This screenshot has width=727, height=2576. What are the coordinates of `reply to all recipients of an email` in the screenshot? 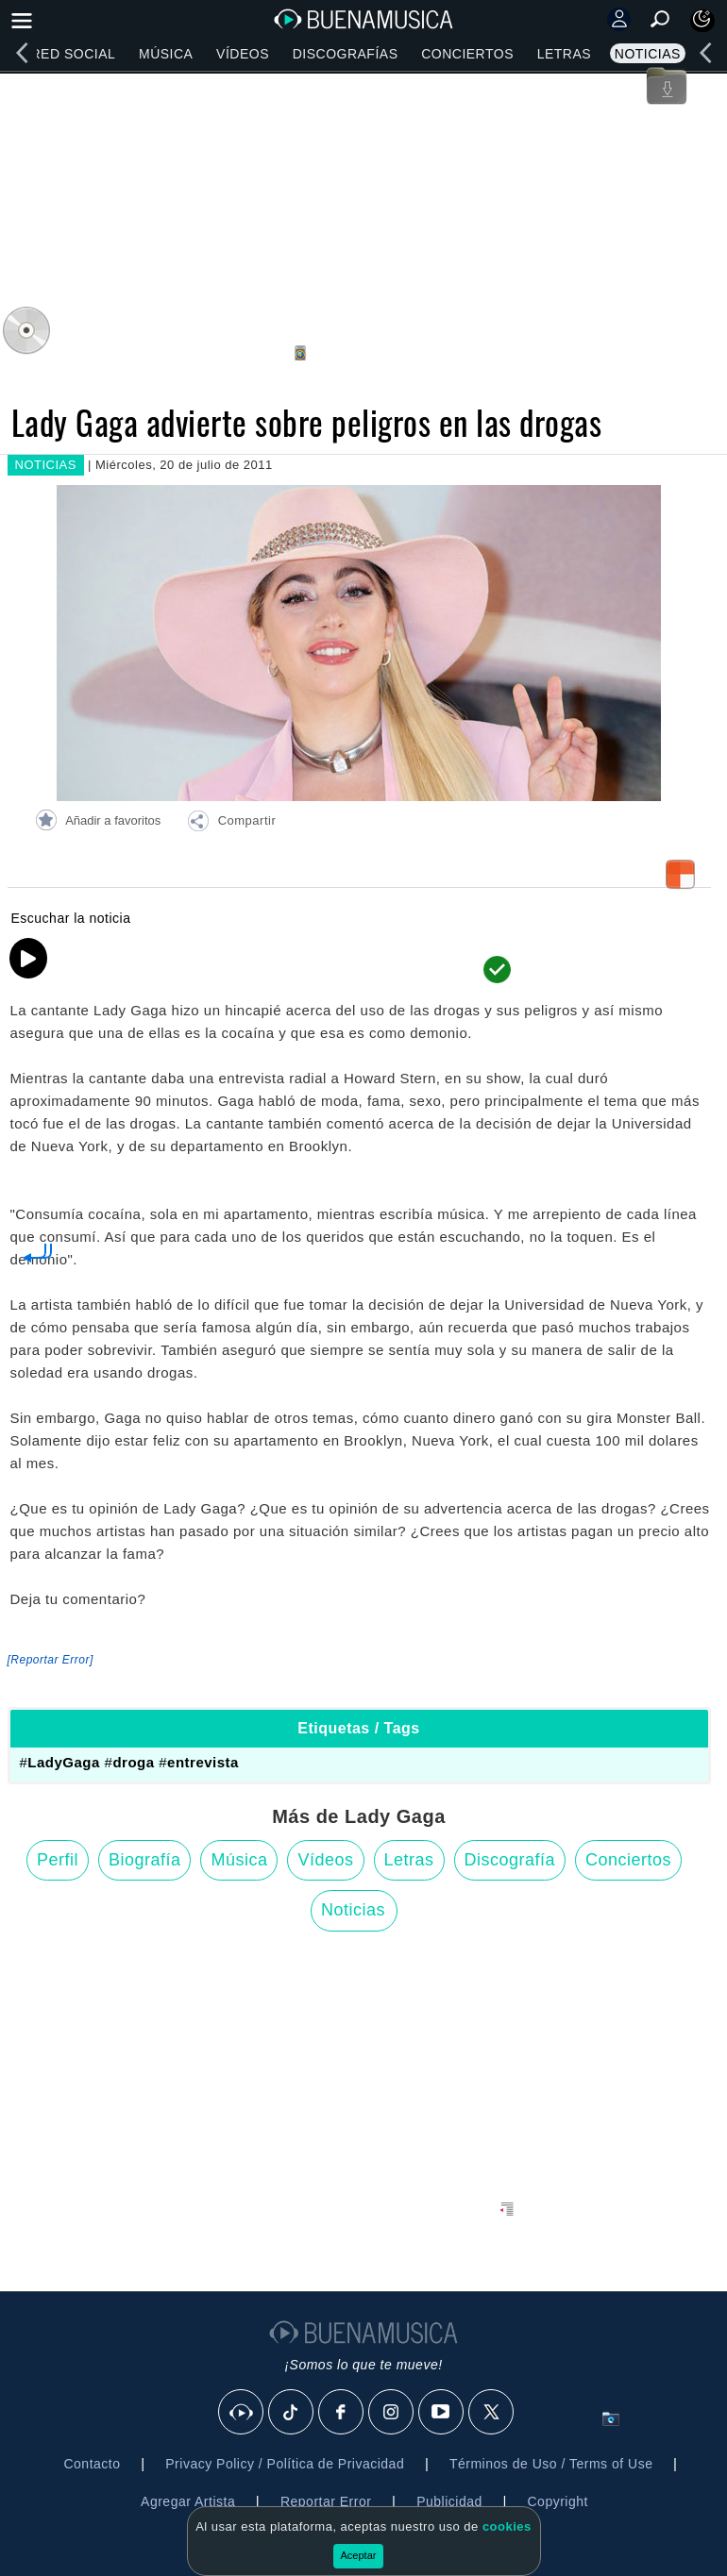 It's located at (37, 1251).